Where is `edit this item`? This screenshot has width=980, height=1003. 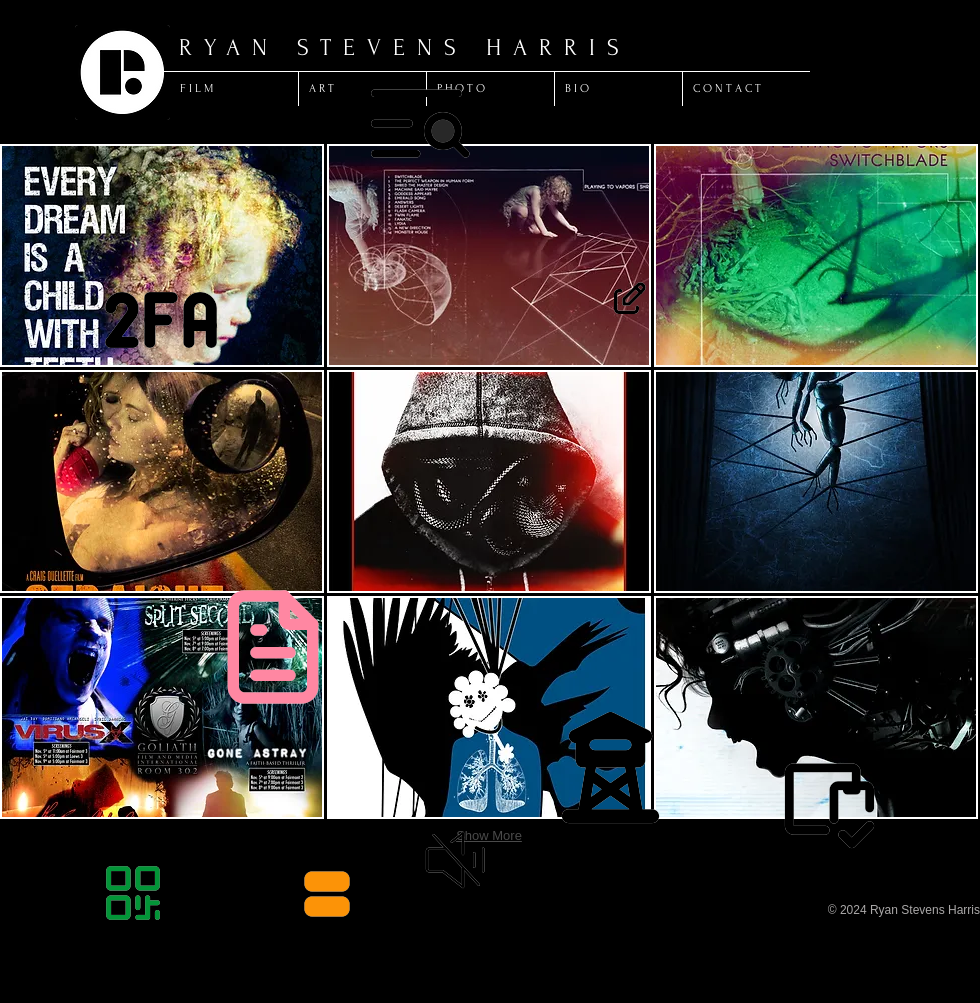
edit this item is located at coordinates (629, 299).